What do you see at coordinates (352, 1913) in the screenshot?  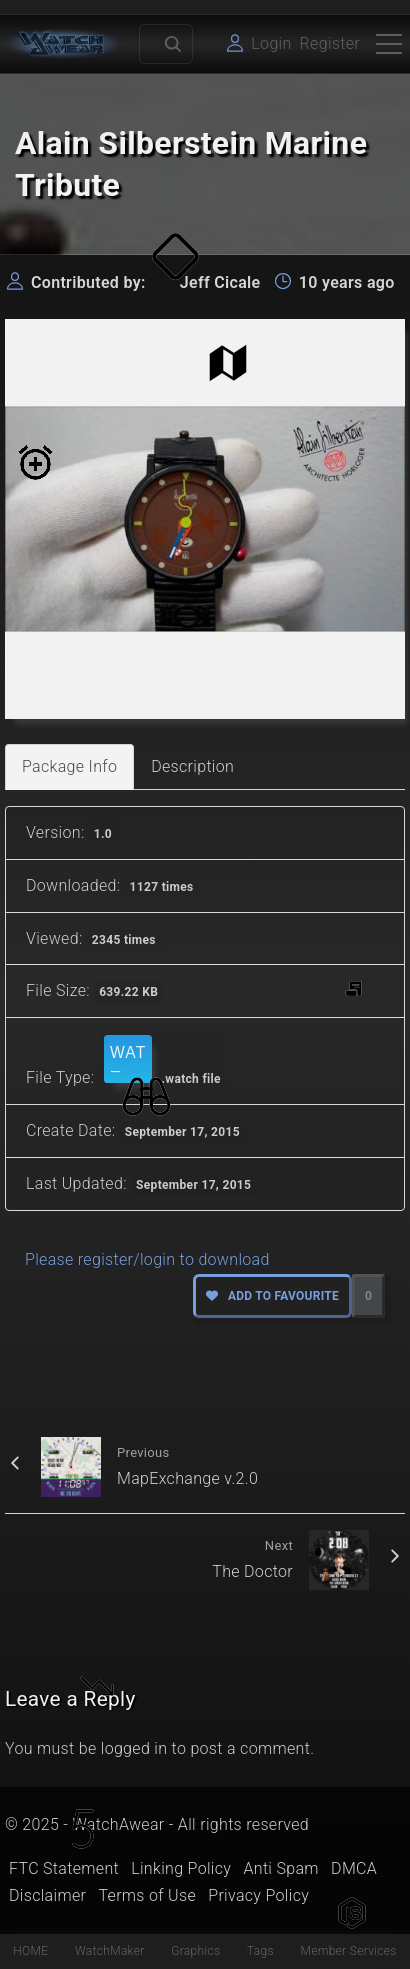 I see `Node.js runtime or server-side JavaScript indicator` at bounding box center [352, 1913].